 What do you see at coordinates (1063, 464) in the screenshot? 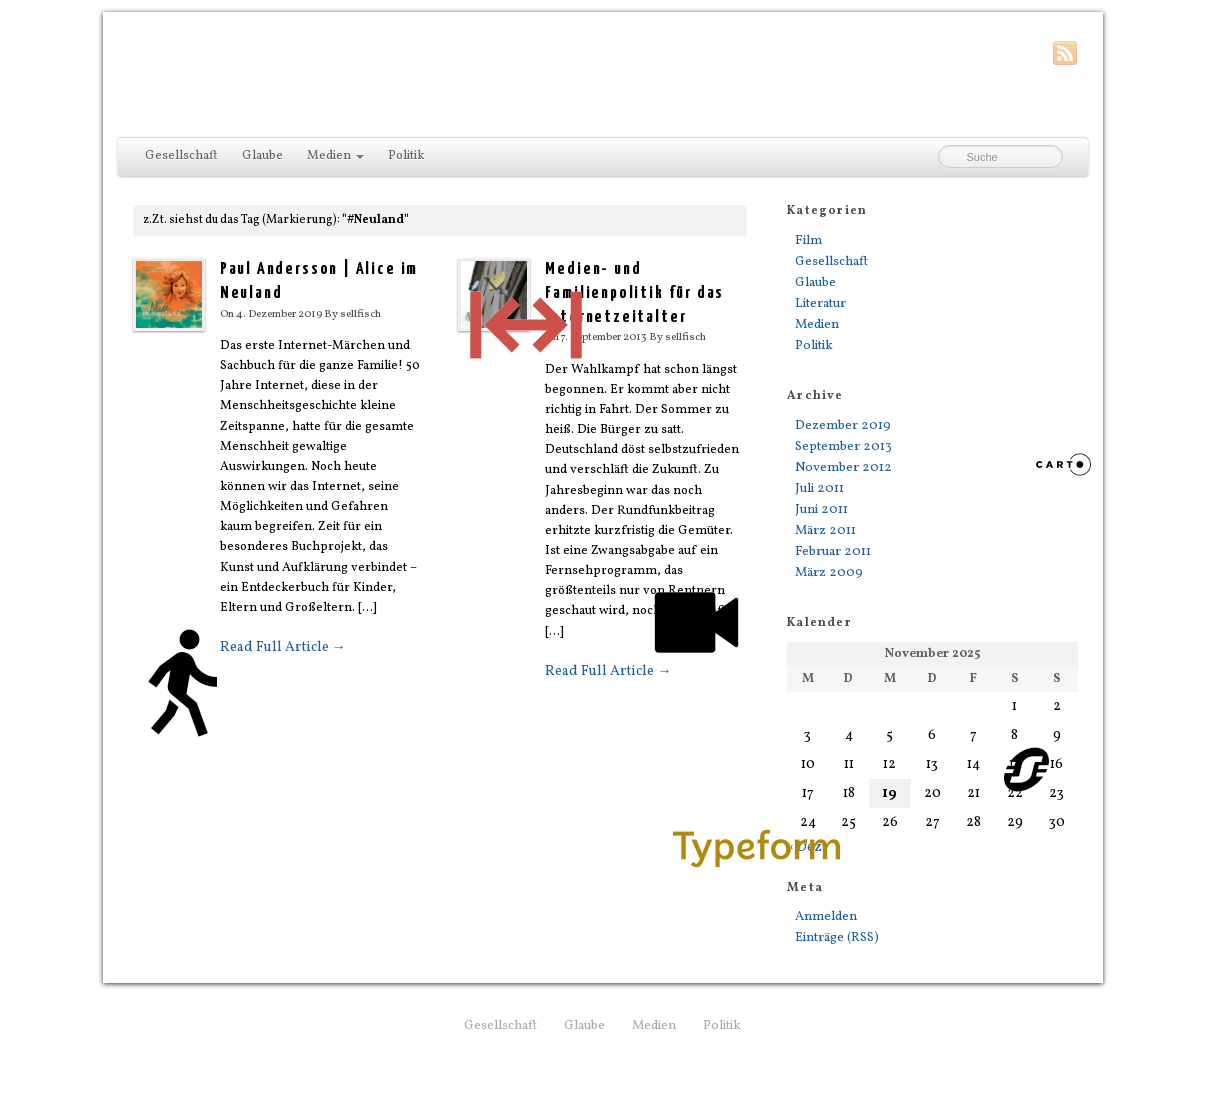
I see `CARTO mapping platform logo` at bounding box center [1063, 464].